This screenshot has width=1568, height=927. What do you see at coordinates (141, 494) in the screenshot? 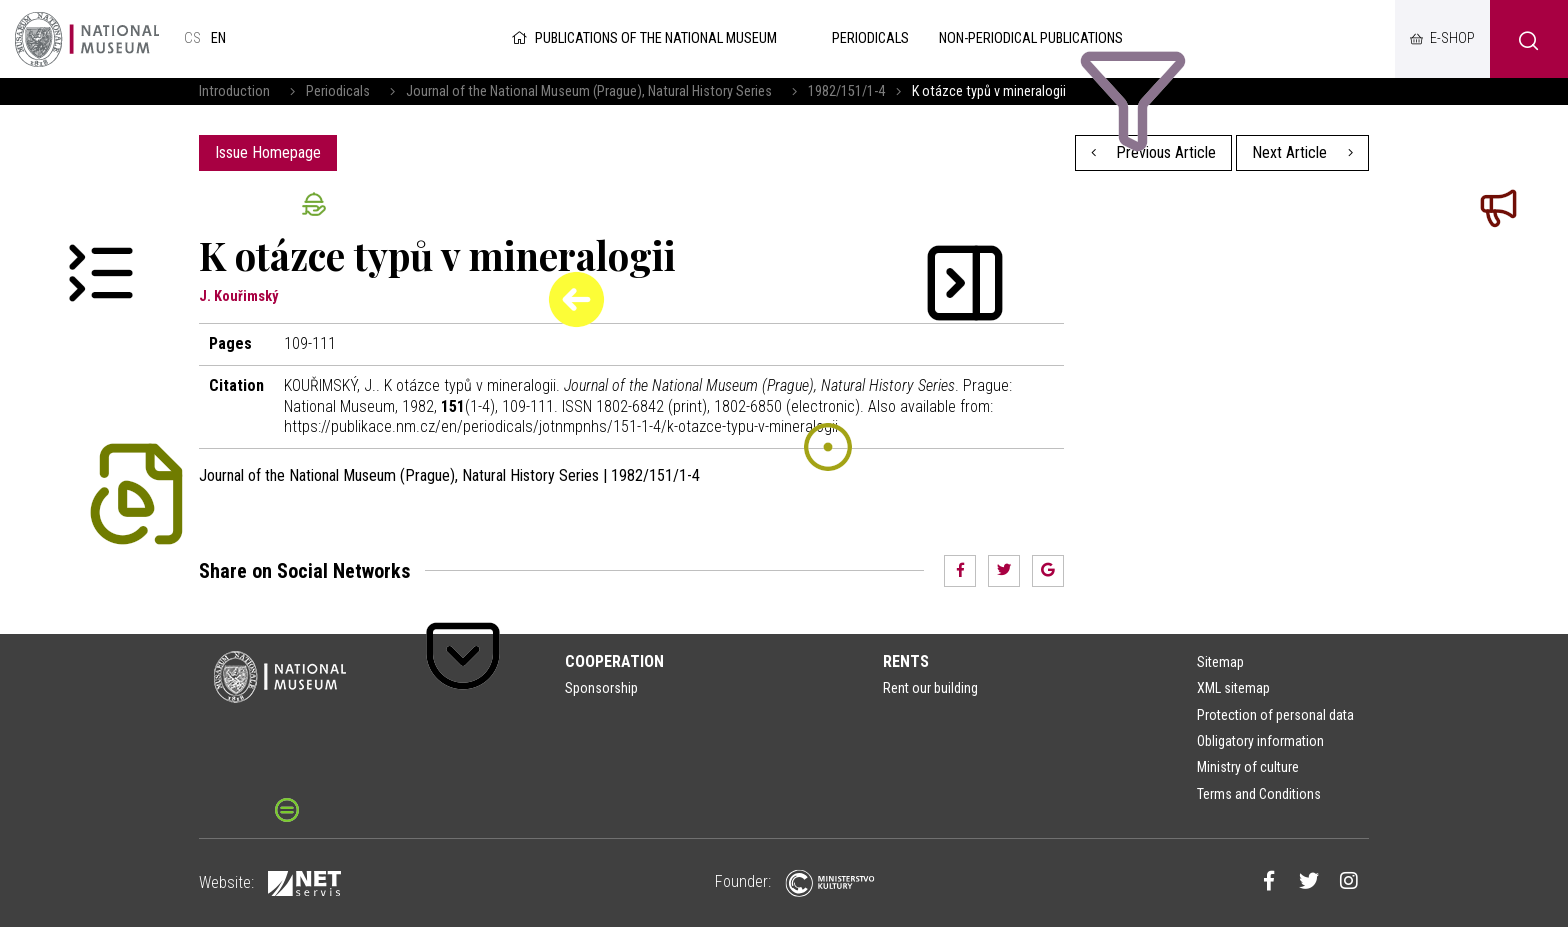
I see `view pie chart report` at bounding box center [141, 494].